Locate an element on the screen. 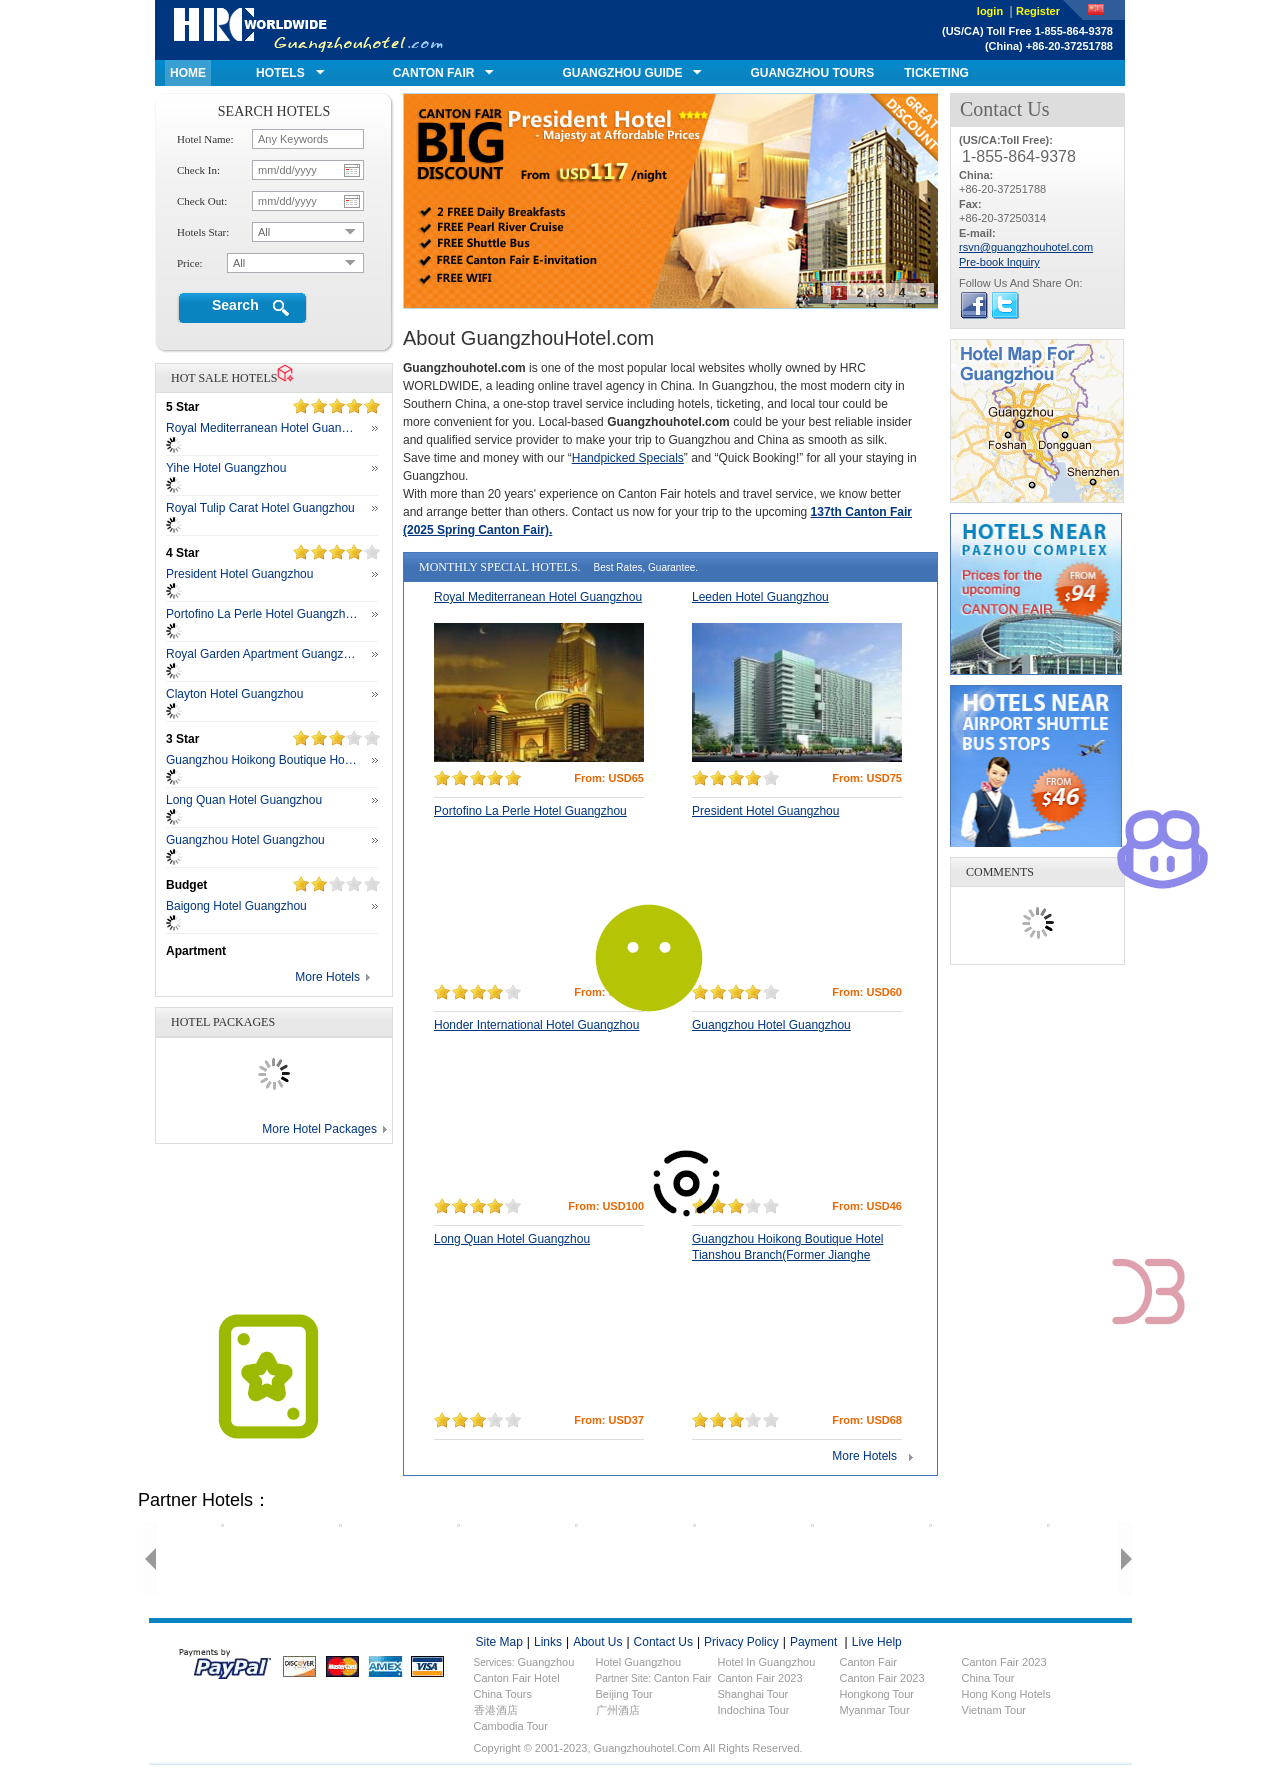  indicates neutral feedback or rating is located at coordinates (649, 958).